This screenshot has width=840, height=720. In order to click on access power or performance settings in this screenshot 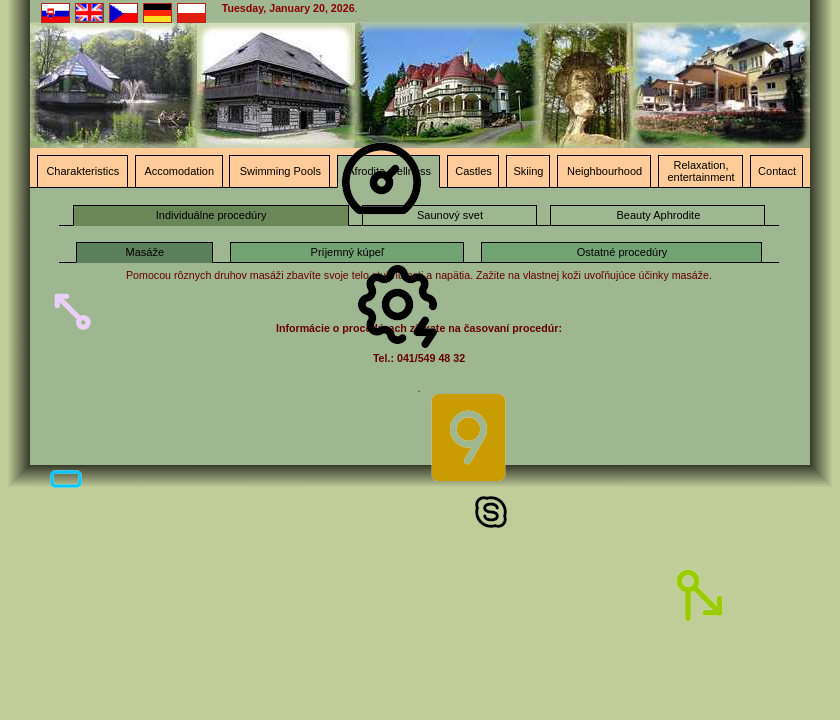, I will do `click(397, 304)`.